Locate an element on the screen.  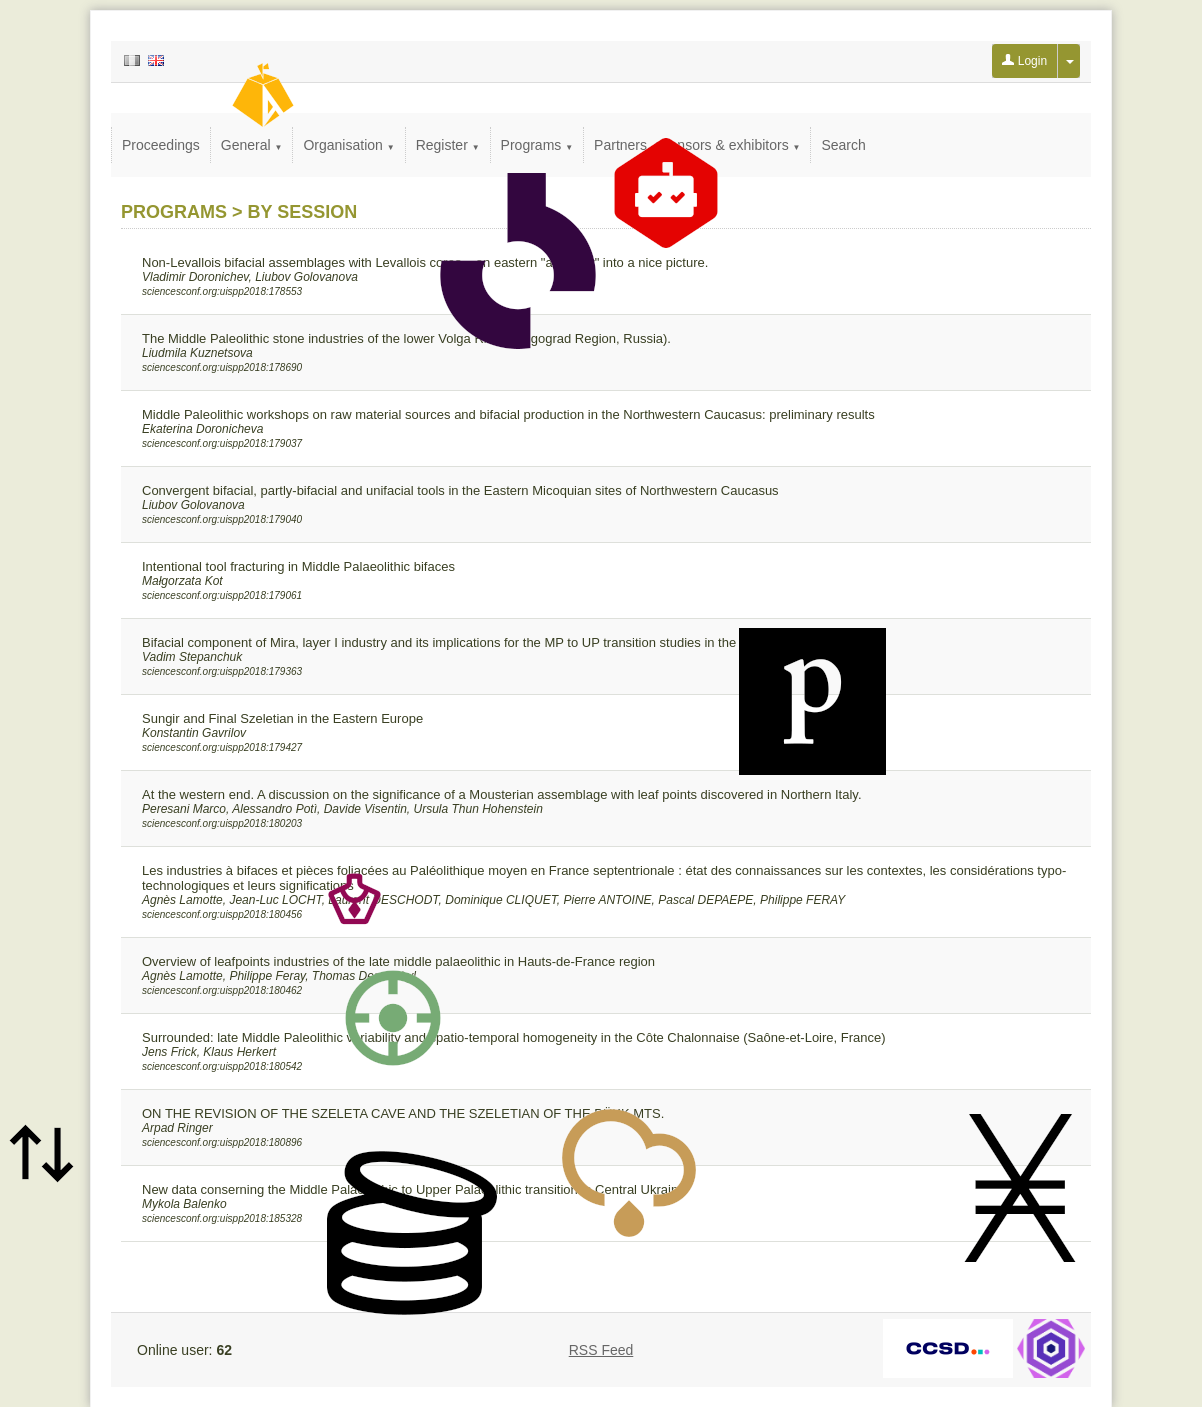
indicates rainy weather conditions is located at coordinates (629, 1170).